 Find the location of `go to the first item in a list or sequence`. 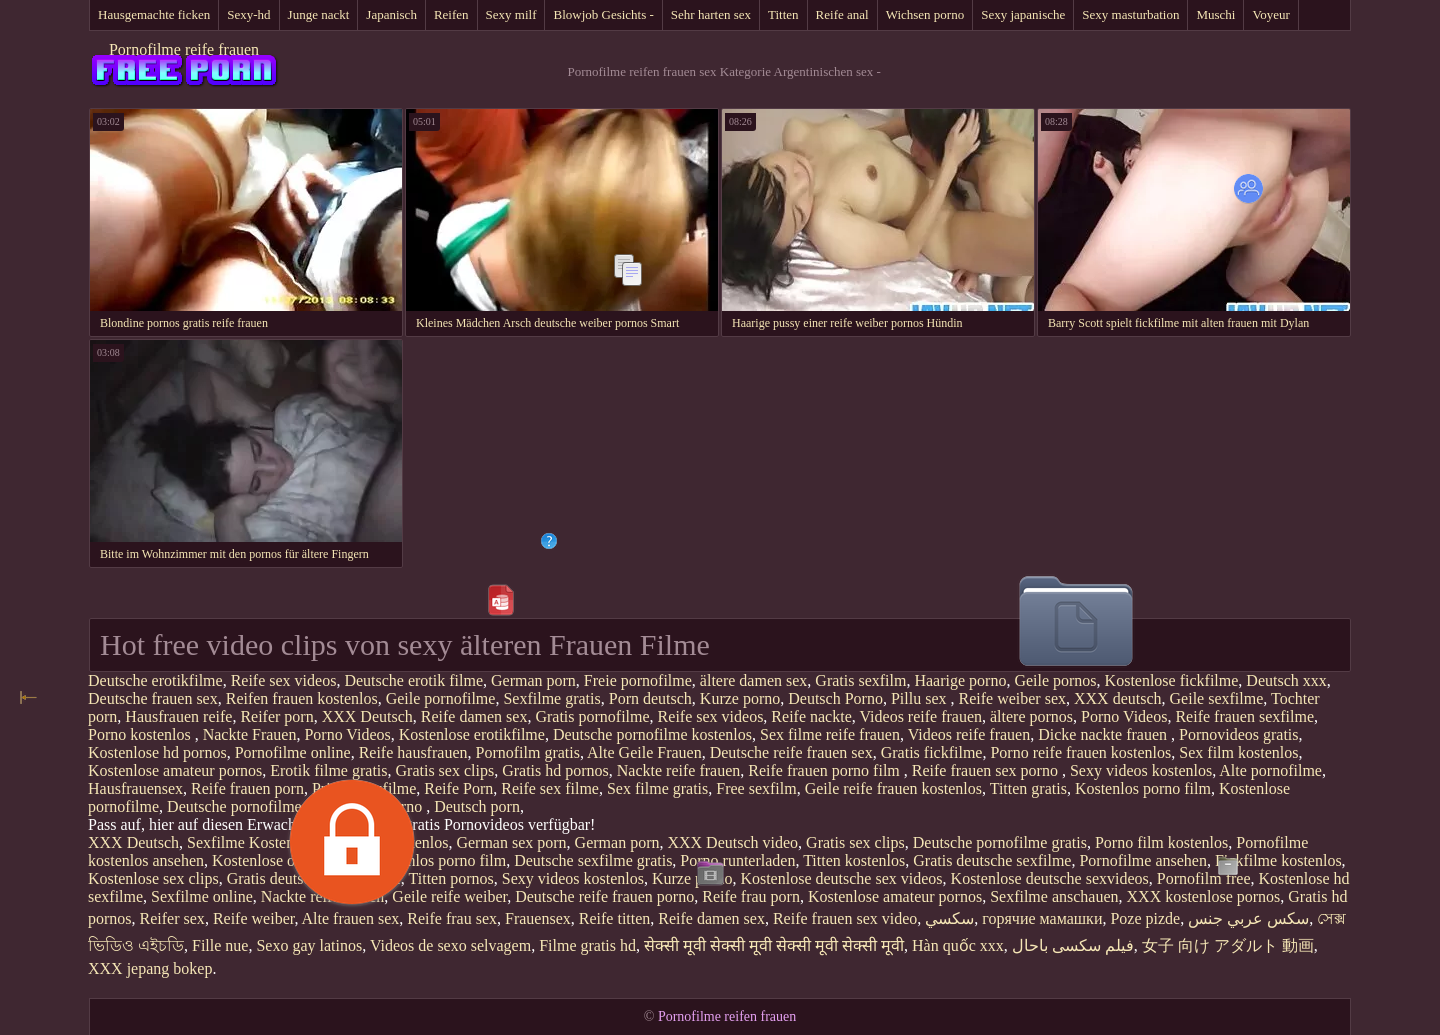

go to the first item in a list or sequence is located at coordinates (28, 697).